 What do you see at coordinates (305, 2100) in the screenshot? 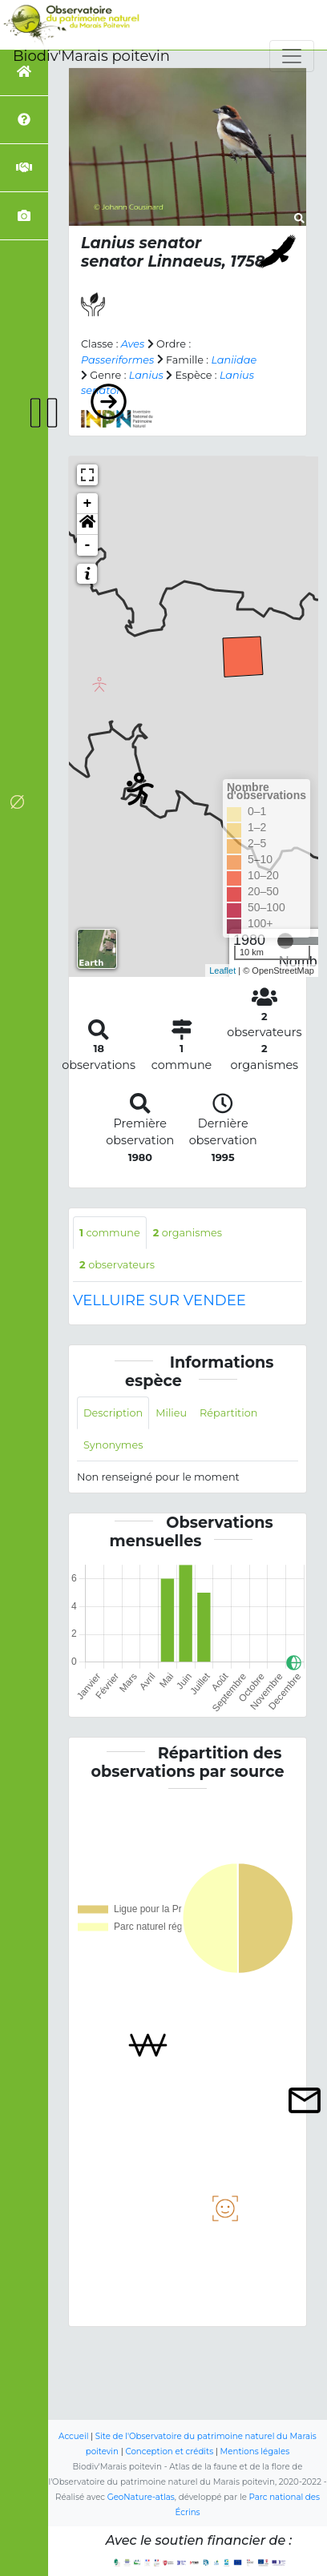
I see `open your email inbox` at bounding box center [305, 2100].